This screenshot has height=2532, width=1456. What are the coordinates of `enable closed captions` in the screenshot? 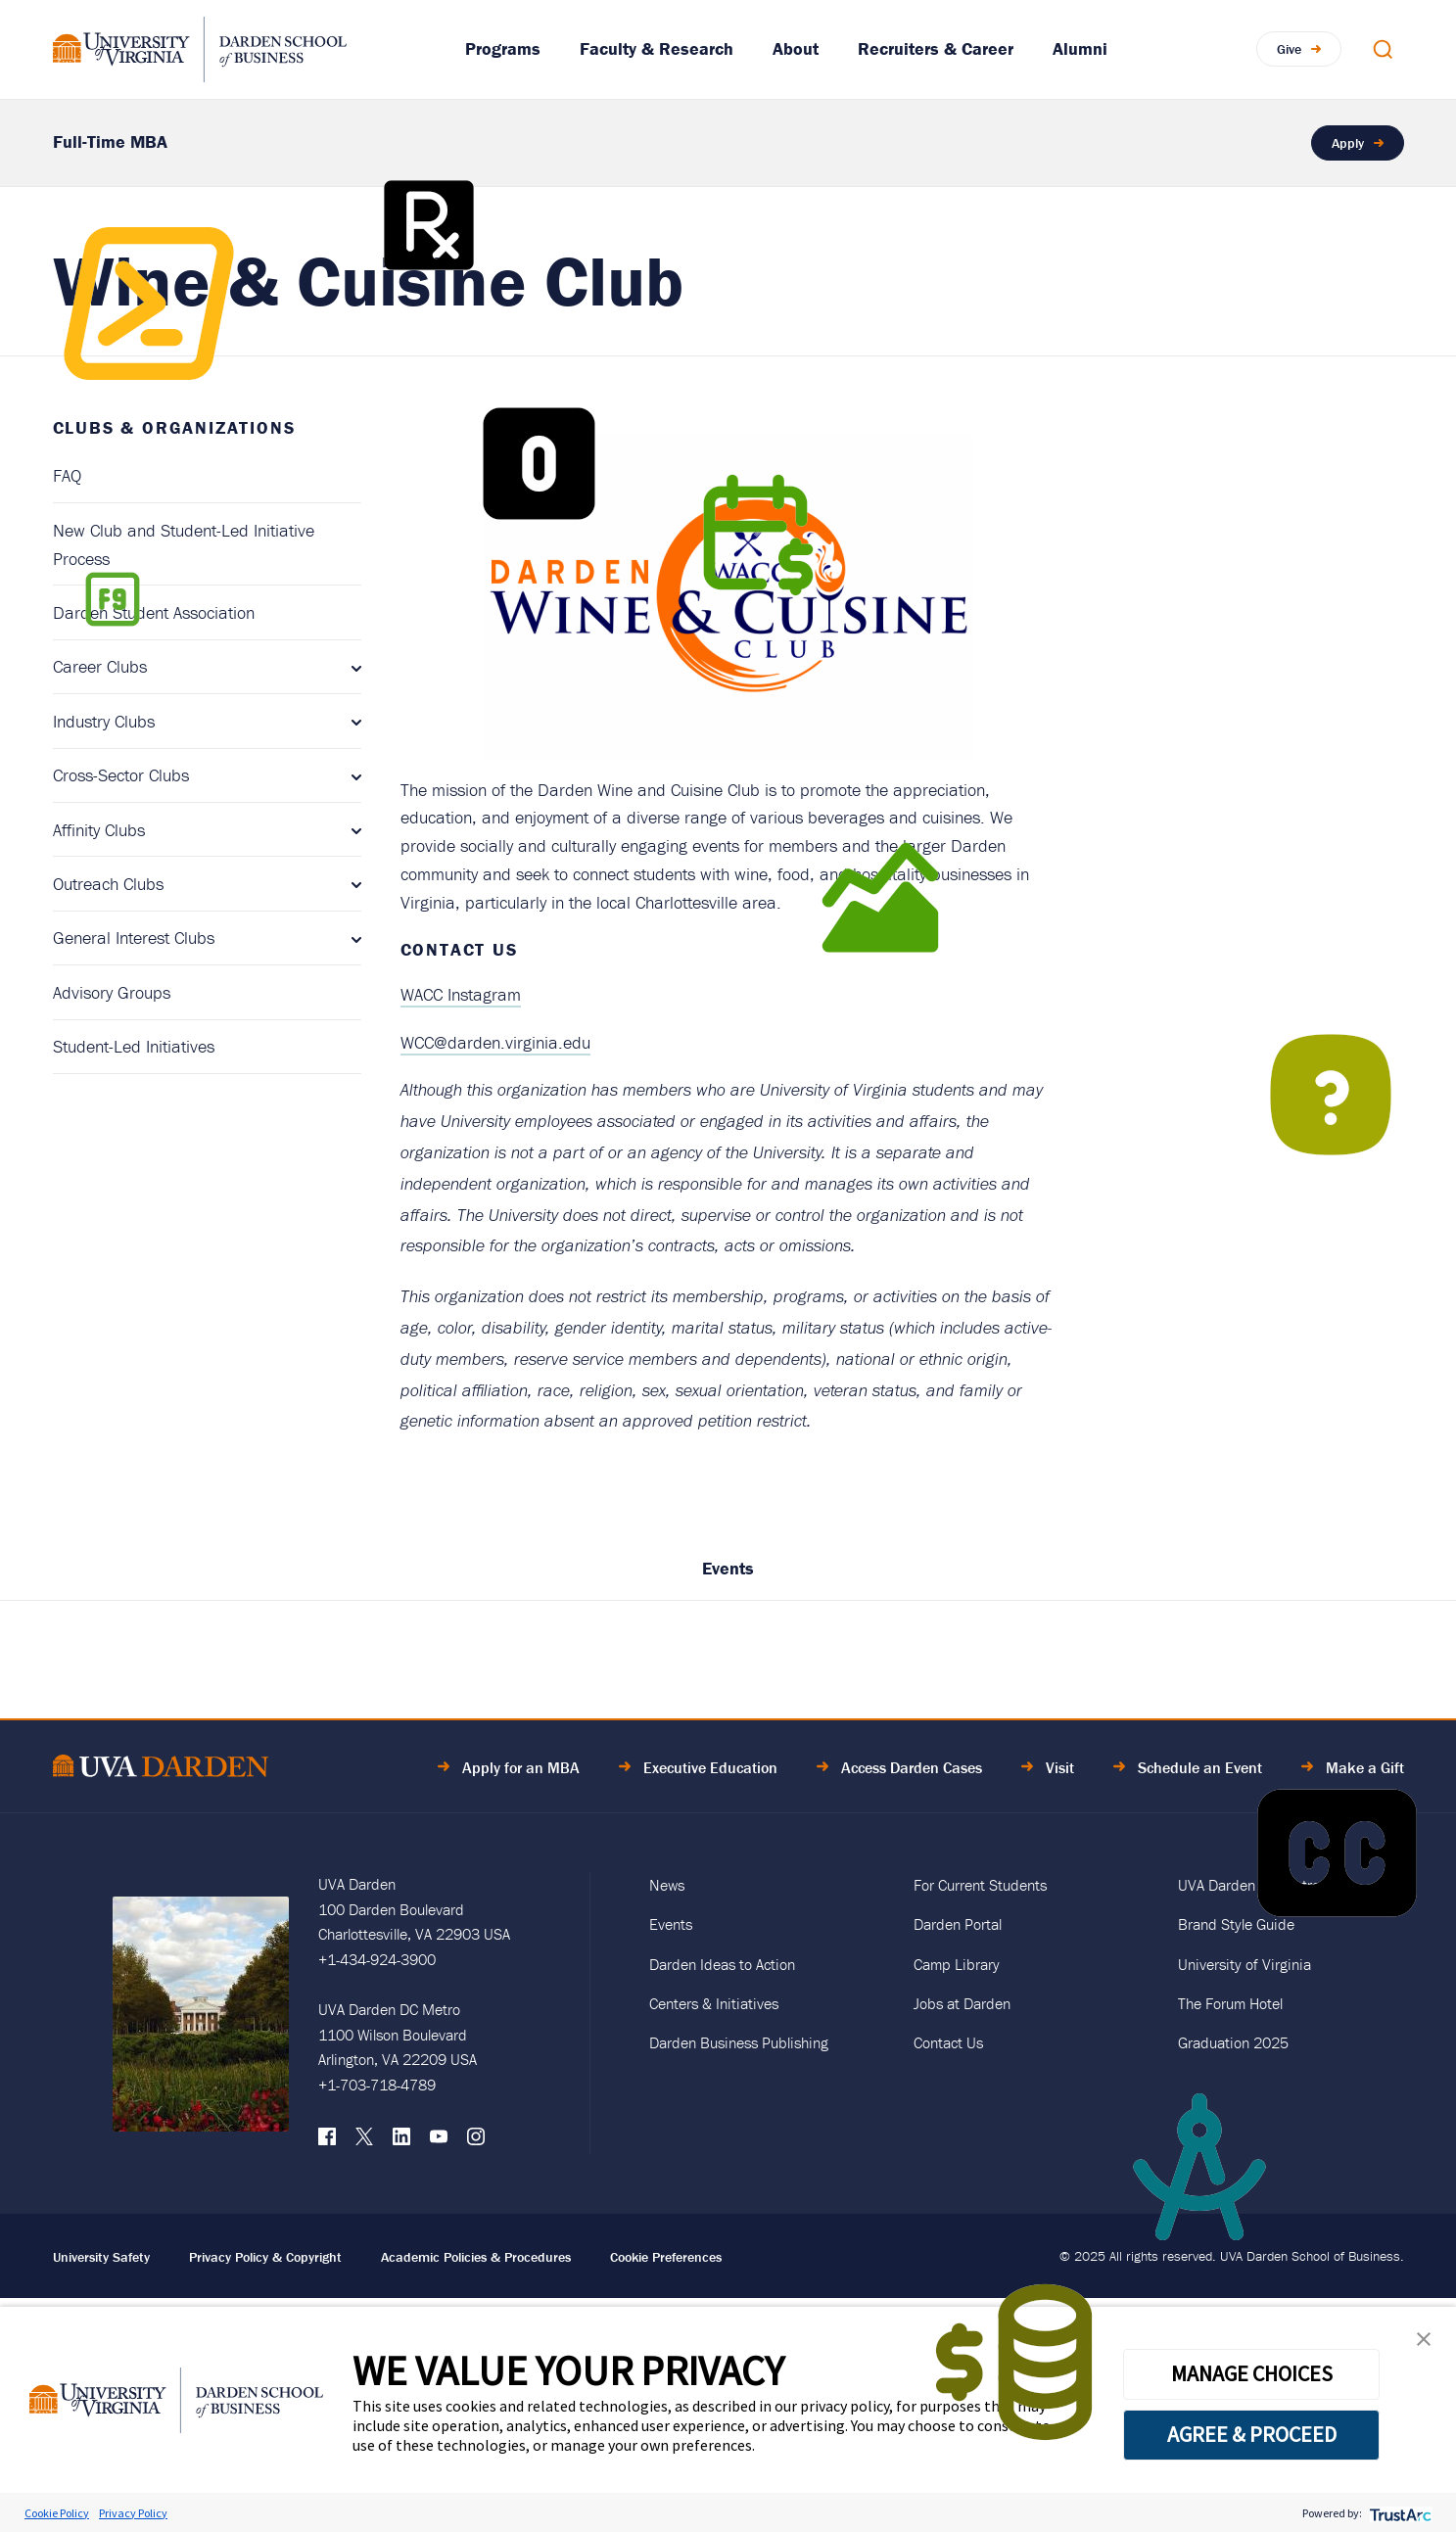 It's located at (1337, 1852).